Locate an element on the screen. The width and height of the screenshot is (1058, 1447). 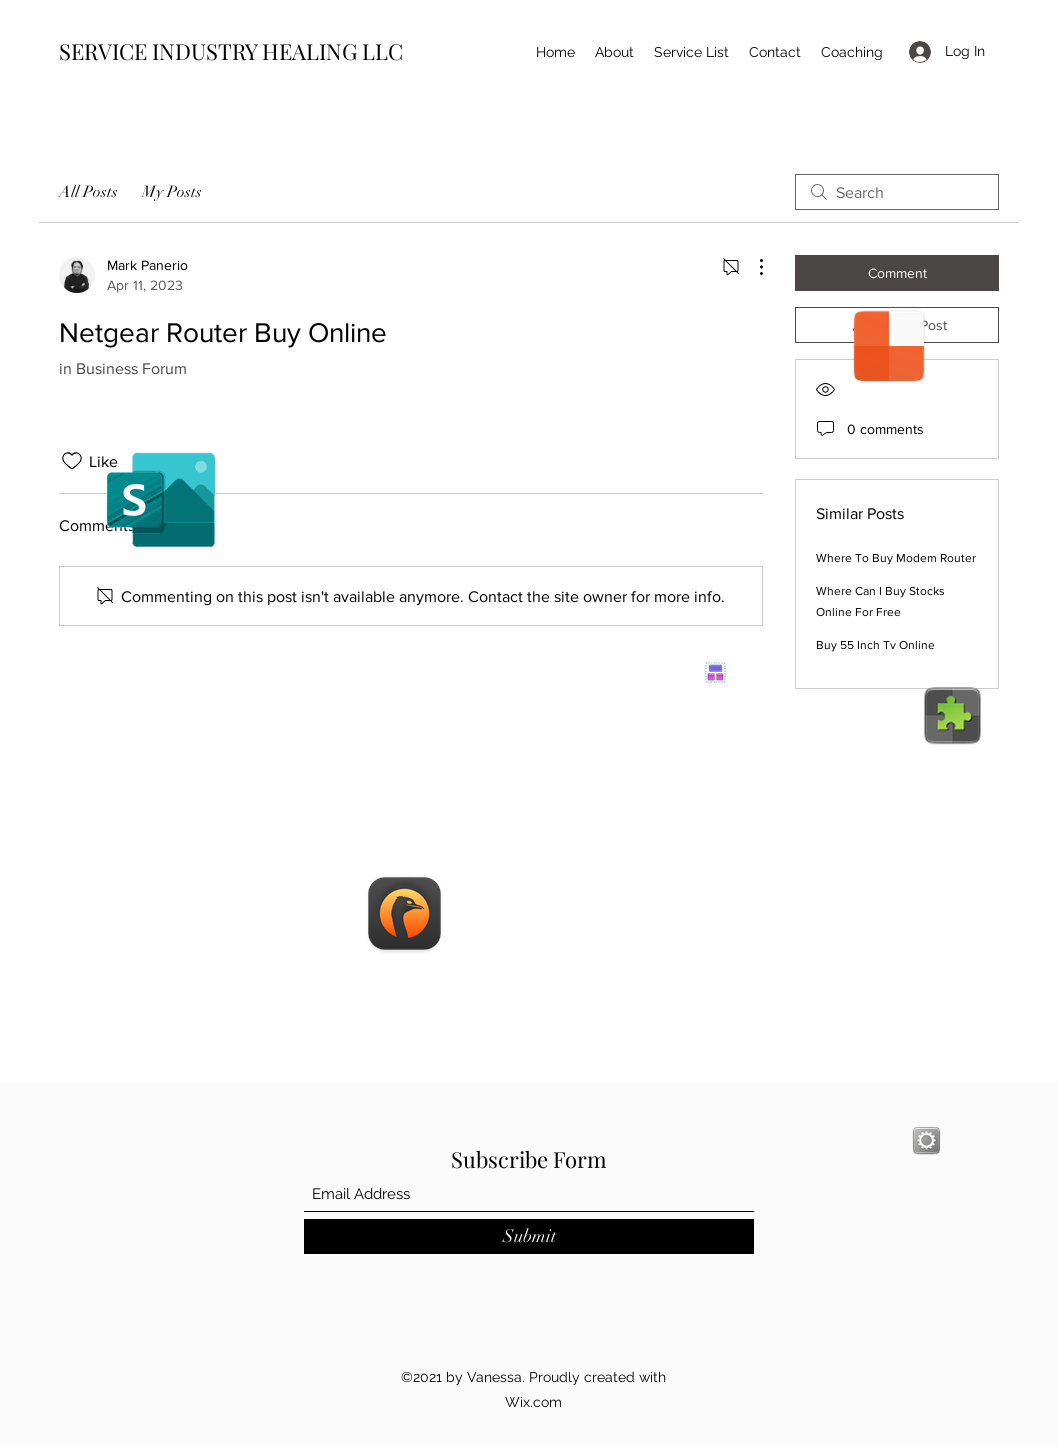
select all items in the current view is located at coordinates (715, 672).